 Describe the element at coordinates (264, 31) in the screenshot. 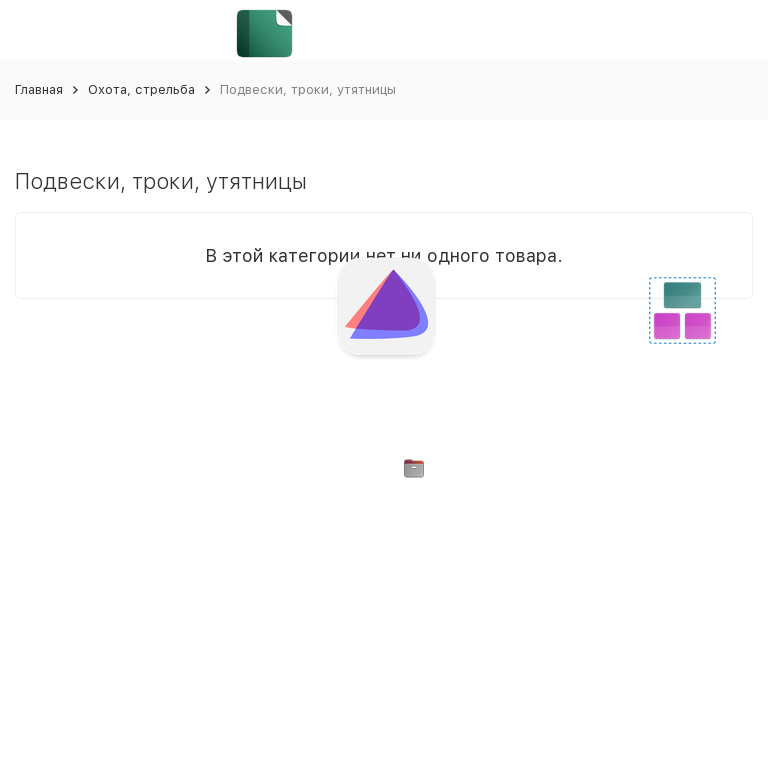

I see `change your desktop wallpaper` at that location.